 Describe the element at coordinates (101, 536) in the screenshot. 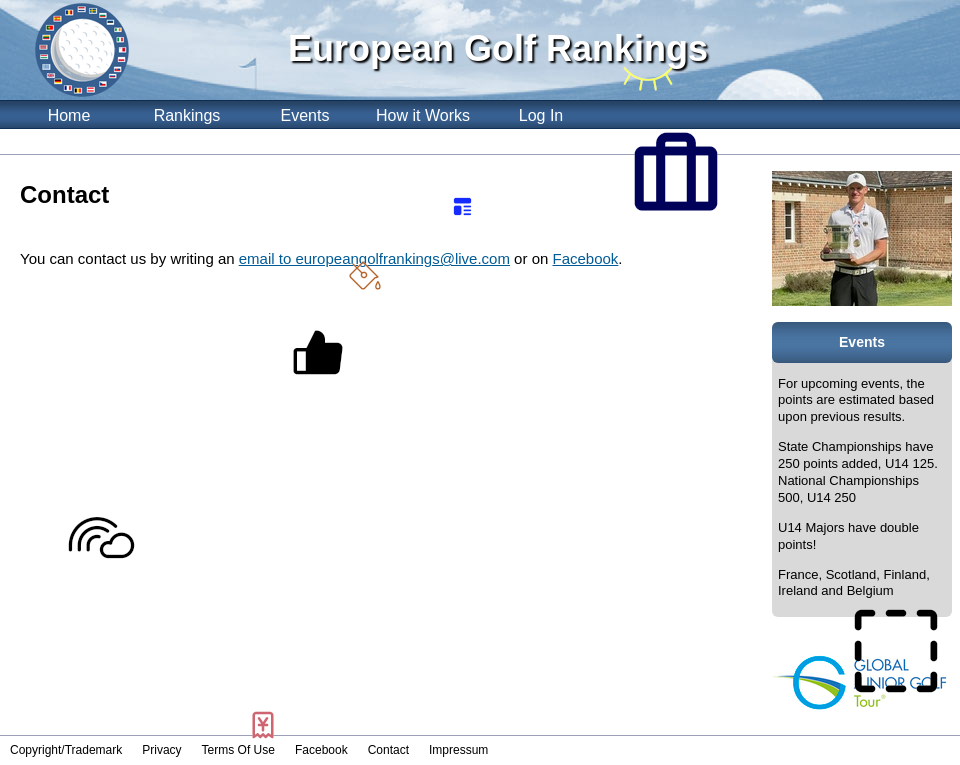

I see `view weather conditions` at that location.